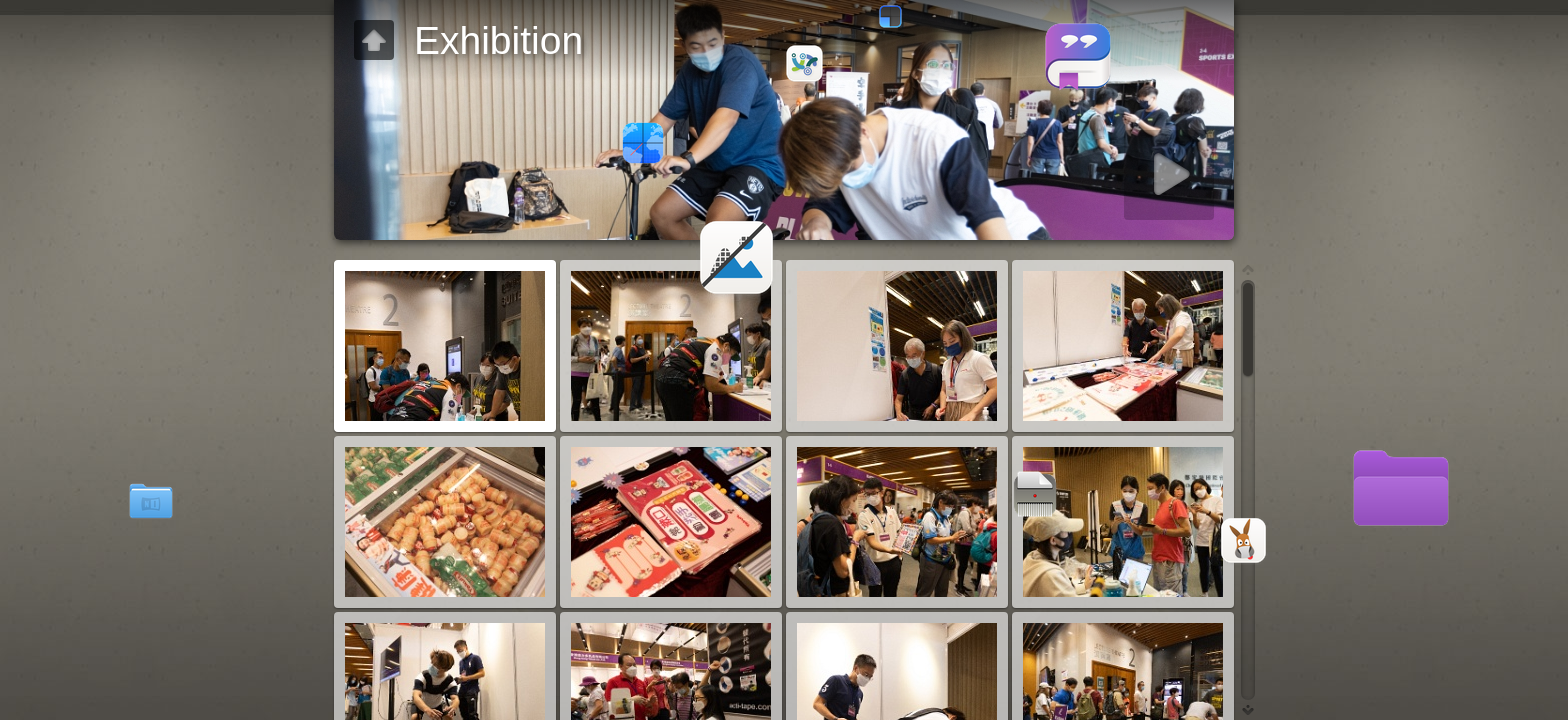 The height and width of the screenshot is (720, 1568). What do you see at coordinates (736, 257) in the screenshot?
I see `open bitmap2component application` at bounding box center [736, 257].